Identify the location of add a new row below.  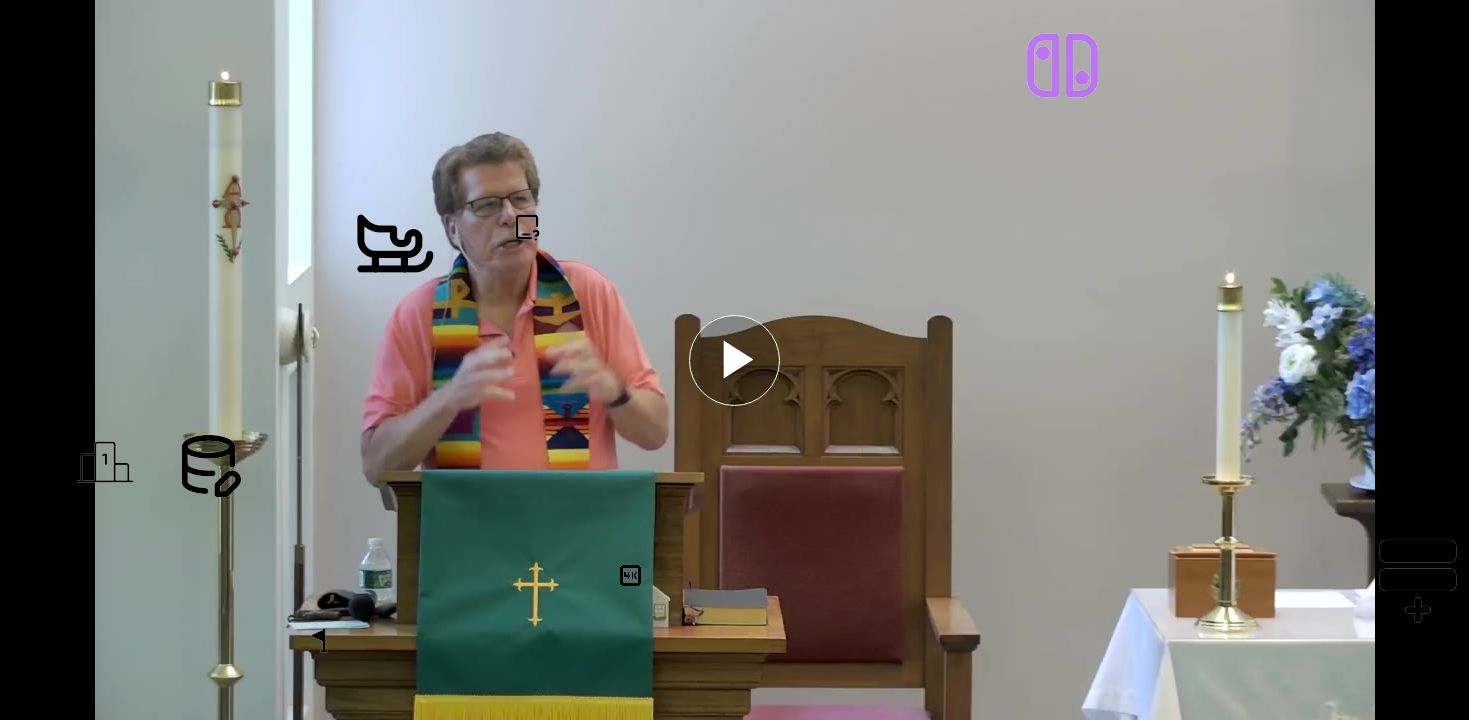
(1418, 575).